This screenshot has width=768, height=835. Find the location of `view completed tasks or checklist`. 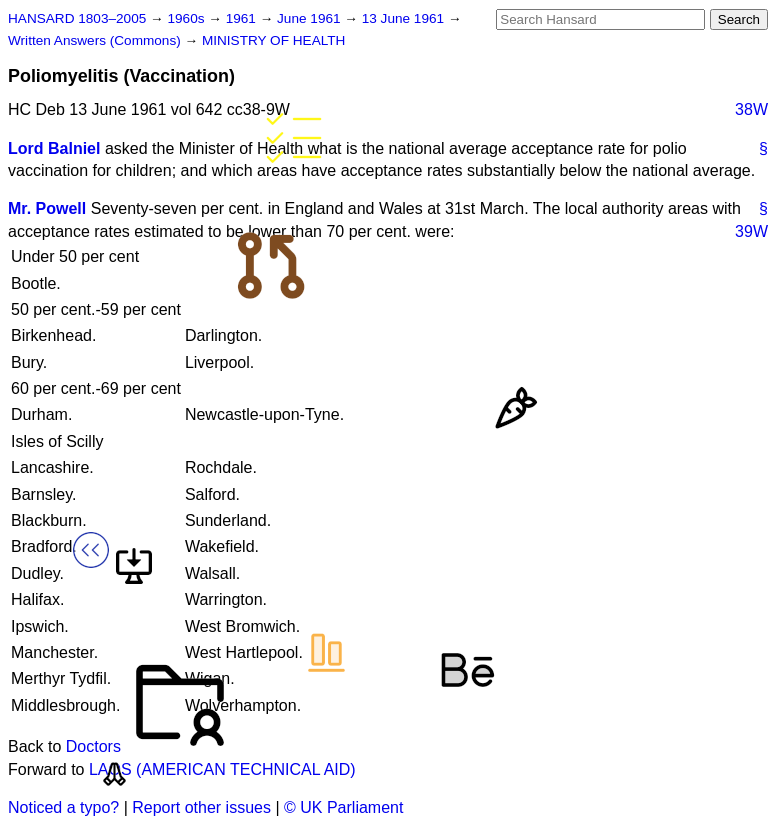

view completed tasks or checklist is located at coordinates (294, 138).